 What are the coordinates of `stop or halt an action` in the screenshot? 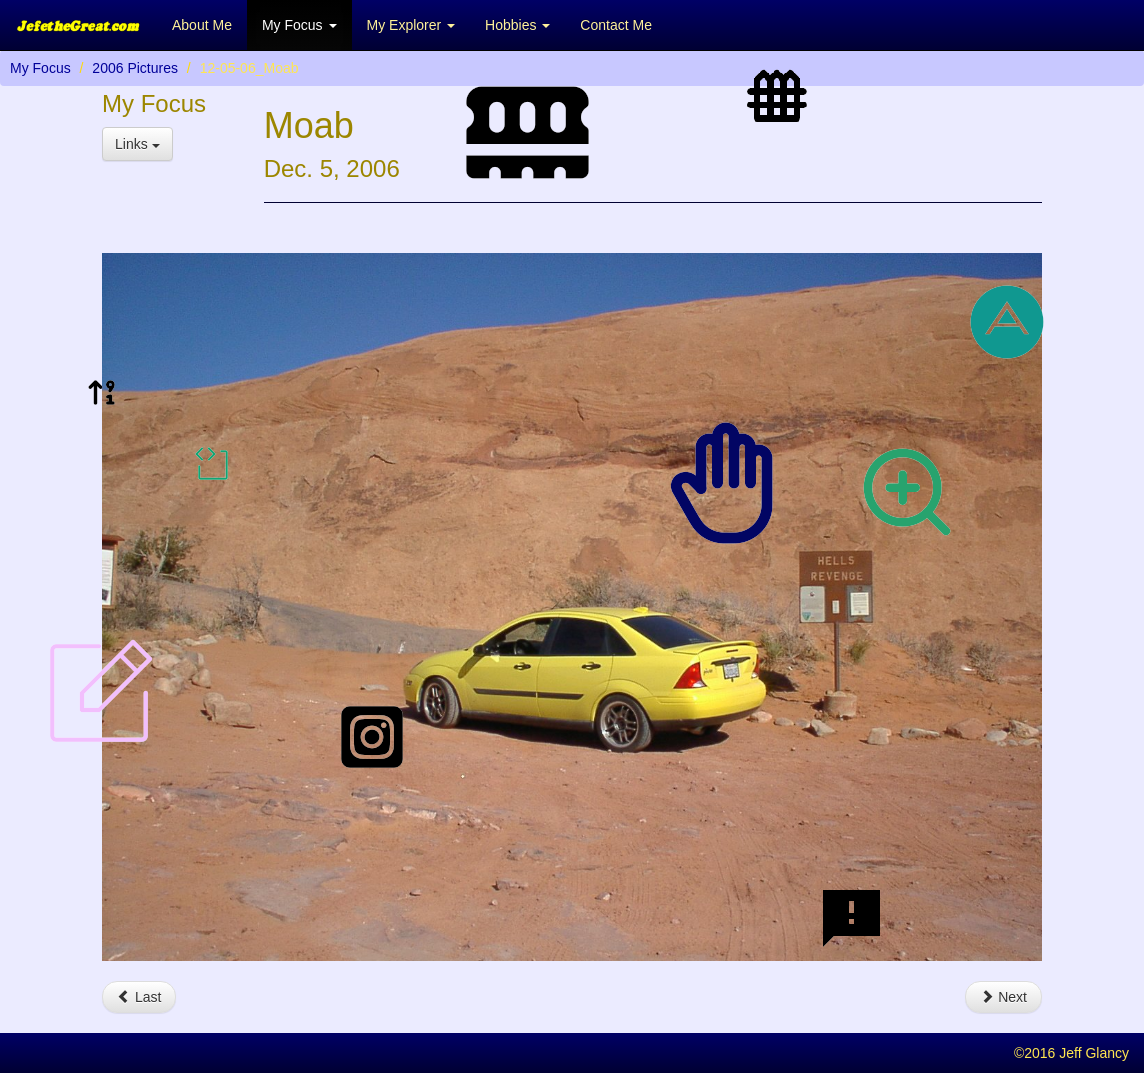 It's located at (723, 483).